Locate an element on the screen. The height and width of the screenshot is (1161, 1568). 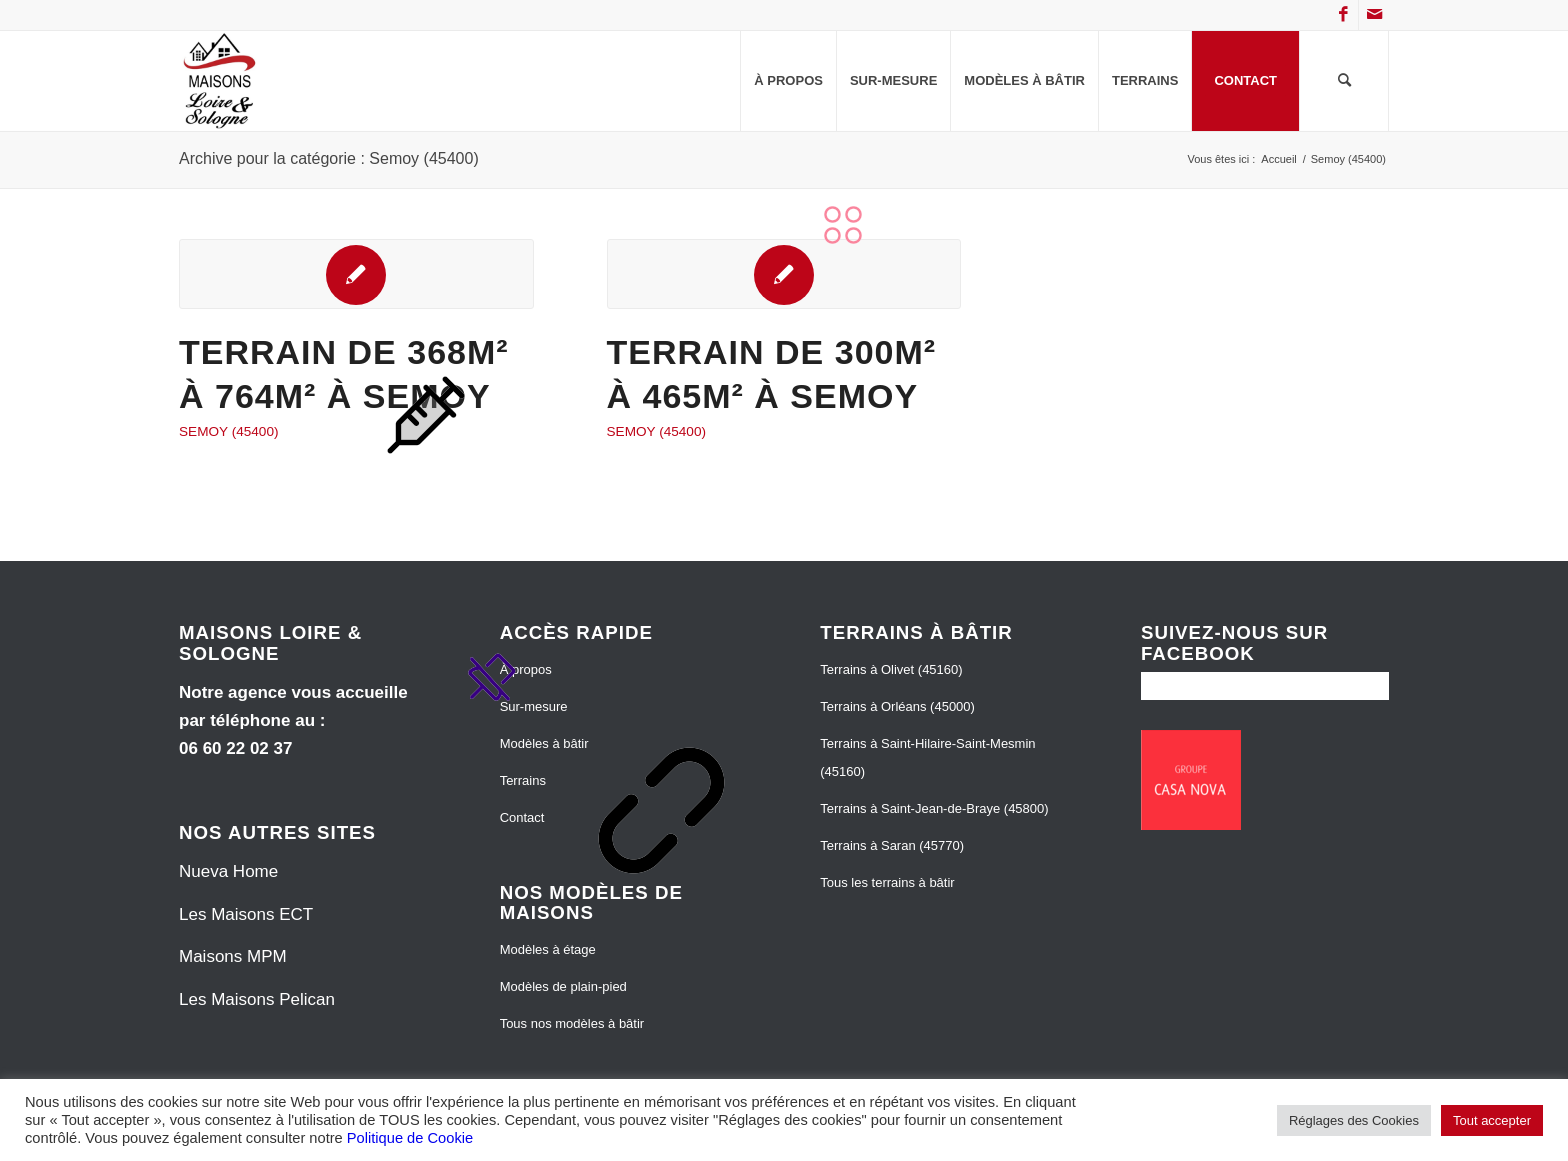
access vaccination or medical records is located at coordinates (426, 415).